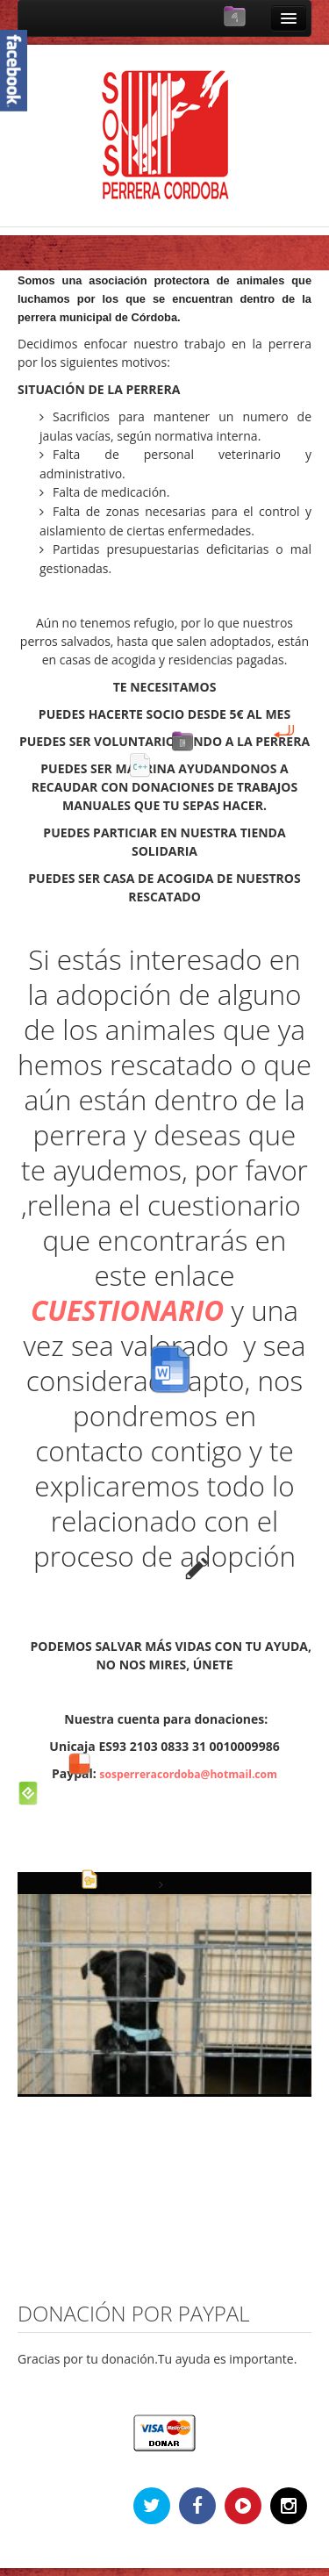 This screenshot has width=329, height=2576. I want to click on access office or productivity applications, so click(197, 1568).